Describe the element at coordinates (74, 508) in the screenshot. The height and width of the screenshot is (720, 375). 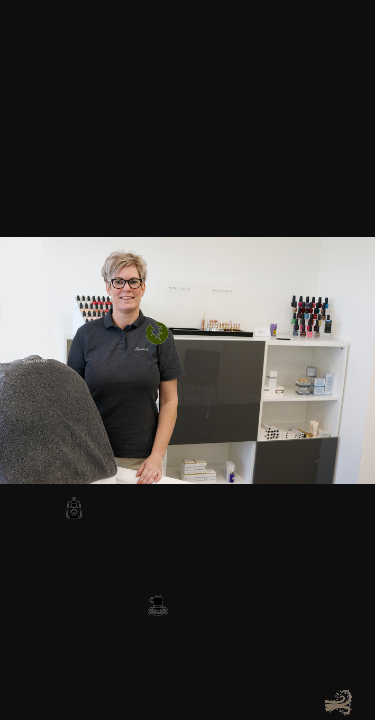
I see `toggle light or dark mode` at that location.